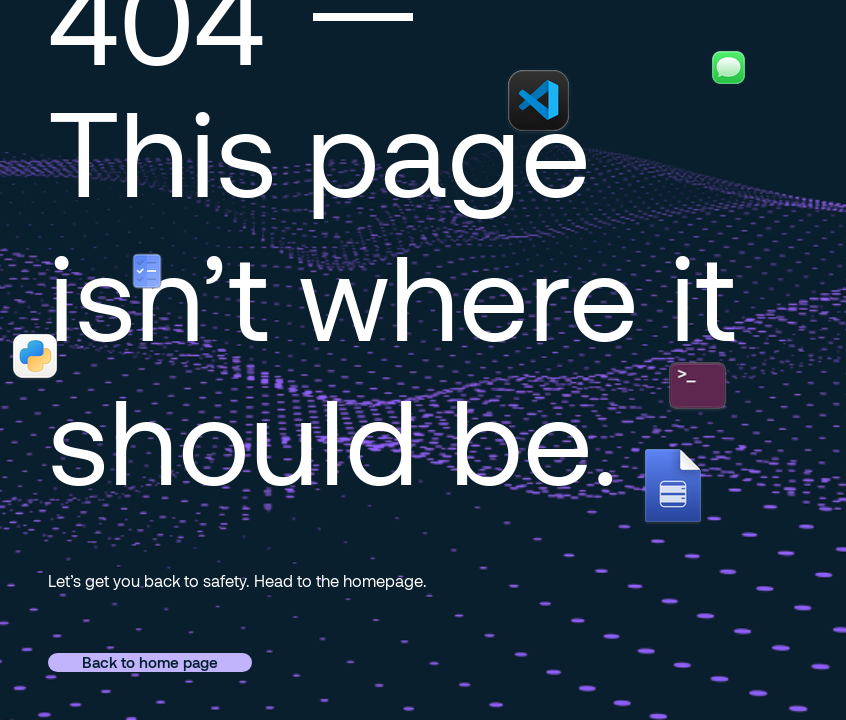 The width and height of the screenshot is (846, 720). Describe the element at coordinates (728, 67) in the screenshot. I see `open polari IRC chat application` at that location.